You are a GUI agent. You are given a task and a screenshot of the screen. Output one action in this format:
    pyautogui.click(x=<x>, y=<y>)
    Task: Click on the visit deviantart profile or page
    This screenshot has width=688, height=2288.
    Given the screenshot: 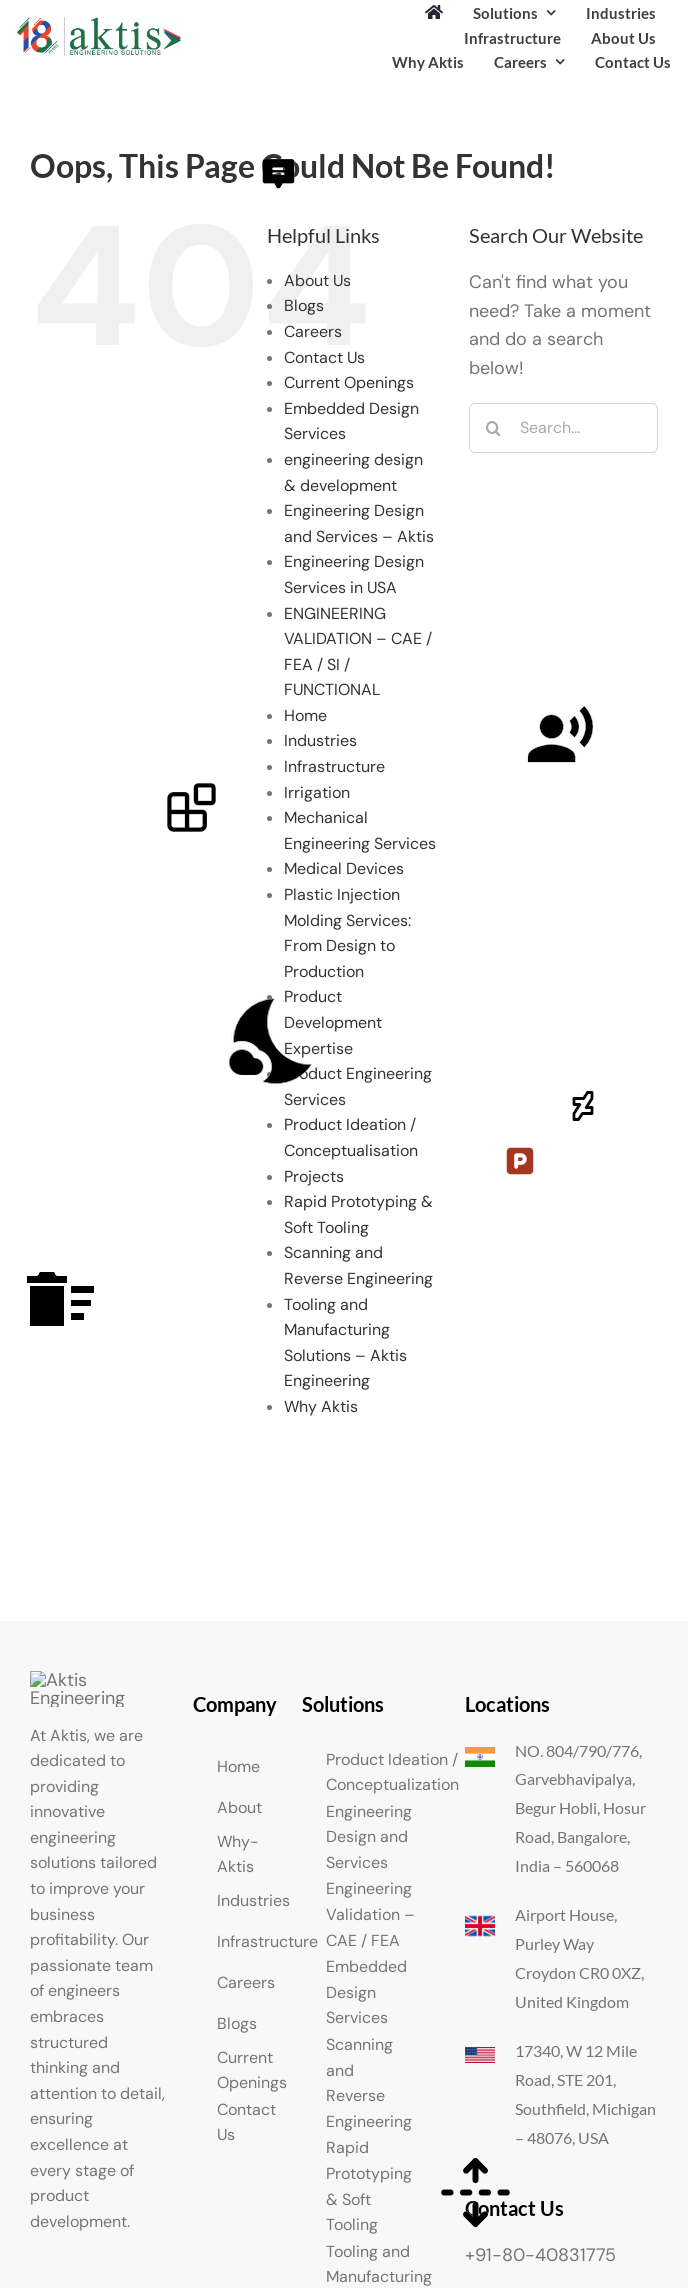 What is the action you would take?
    pyautogui.click(x=583, y=1106)
    